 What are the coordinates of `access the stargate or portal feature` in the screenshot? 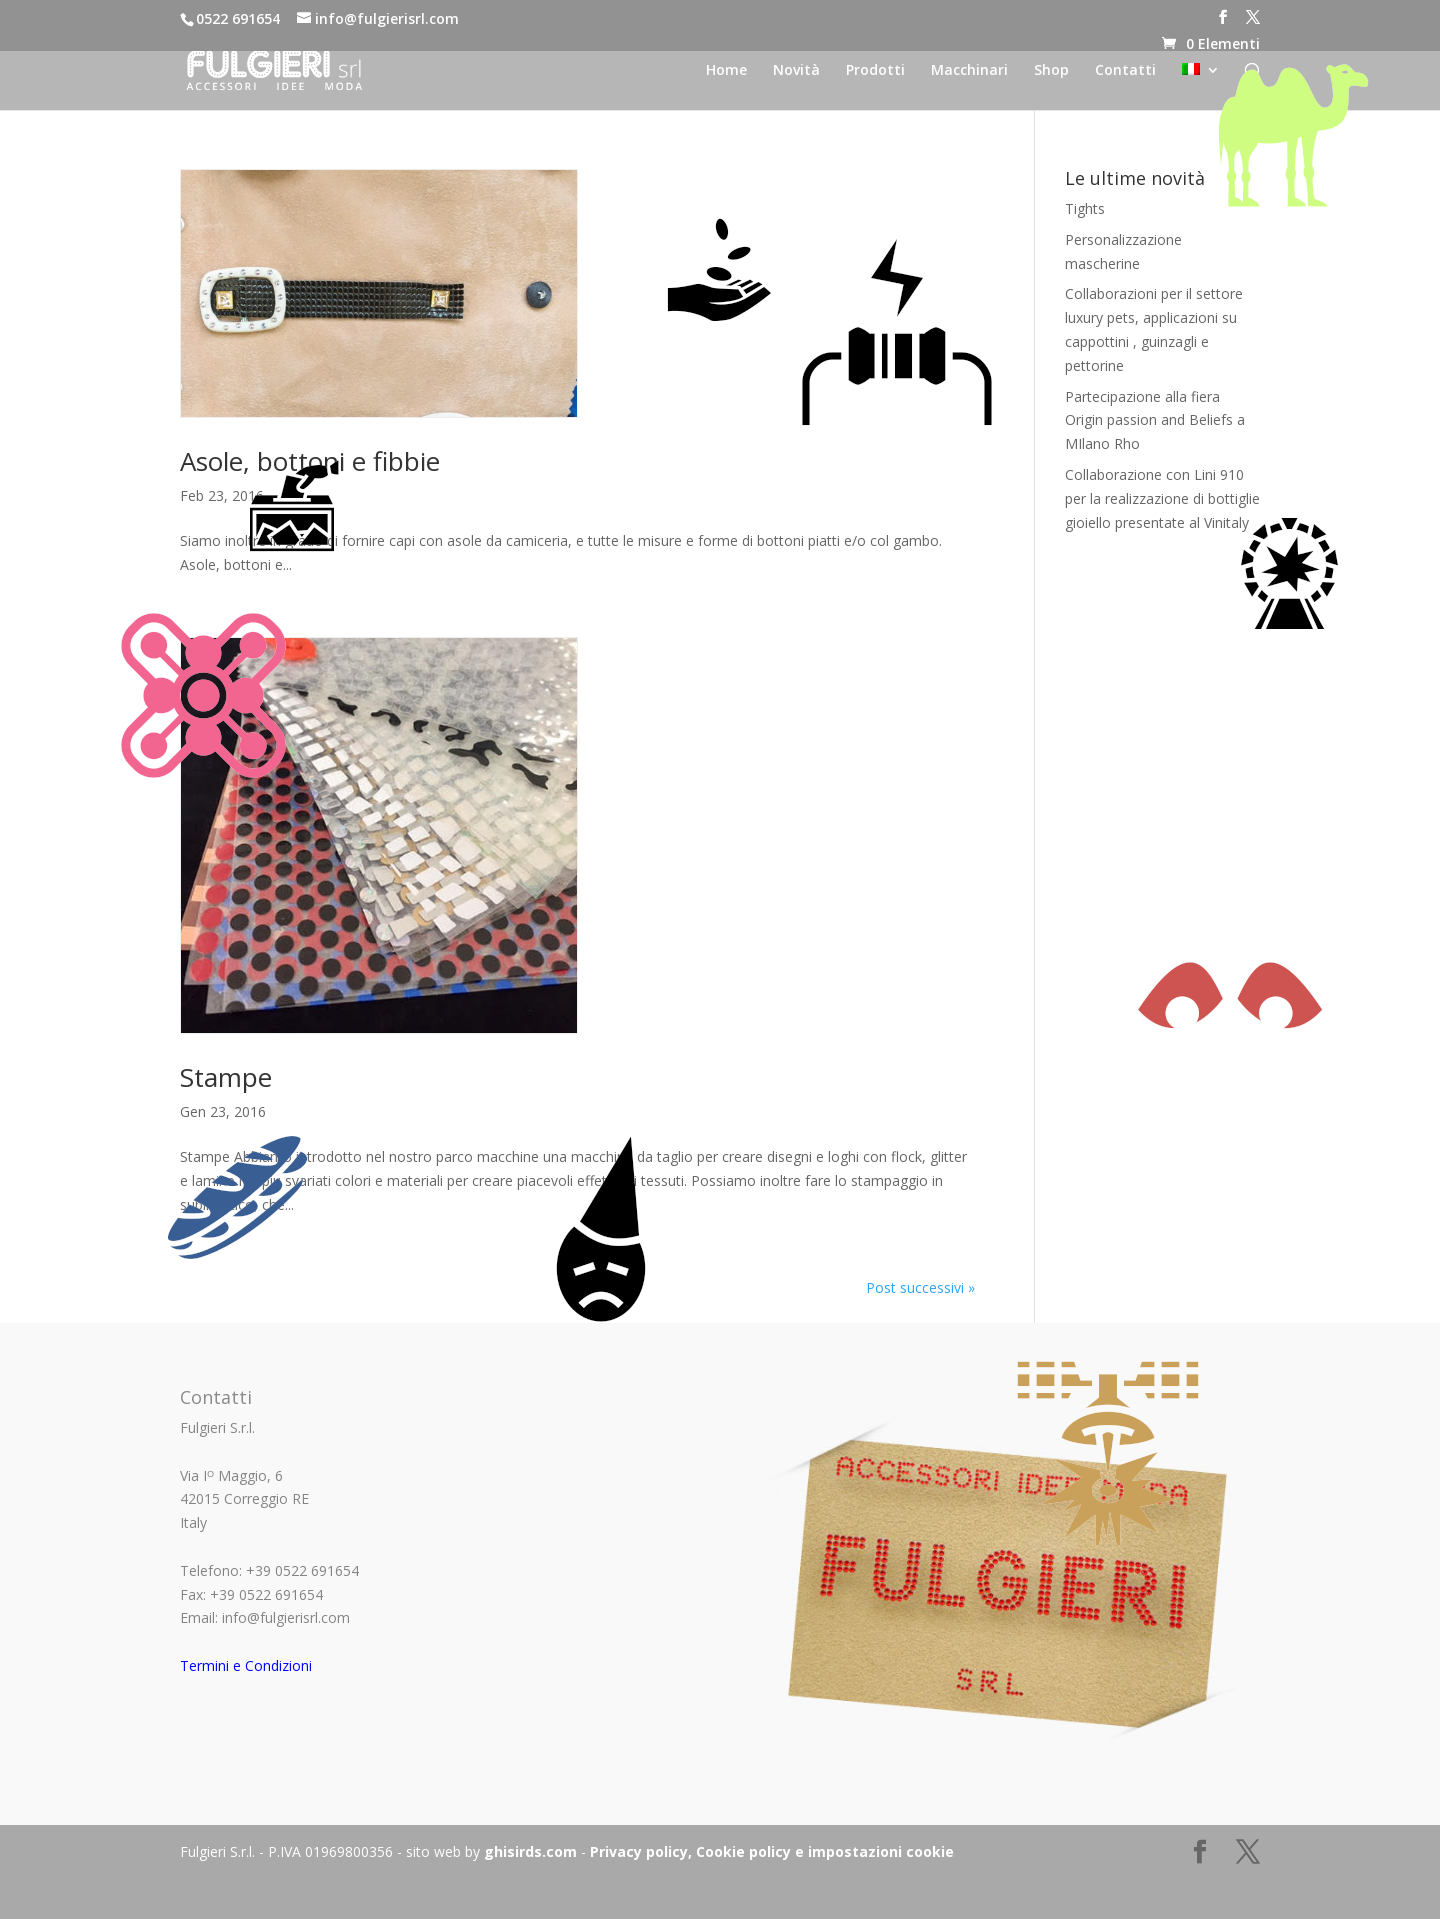 It's located at (1289, 573).